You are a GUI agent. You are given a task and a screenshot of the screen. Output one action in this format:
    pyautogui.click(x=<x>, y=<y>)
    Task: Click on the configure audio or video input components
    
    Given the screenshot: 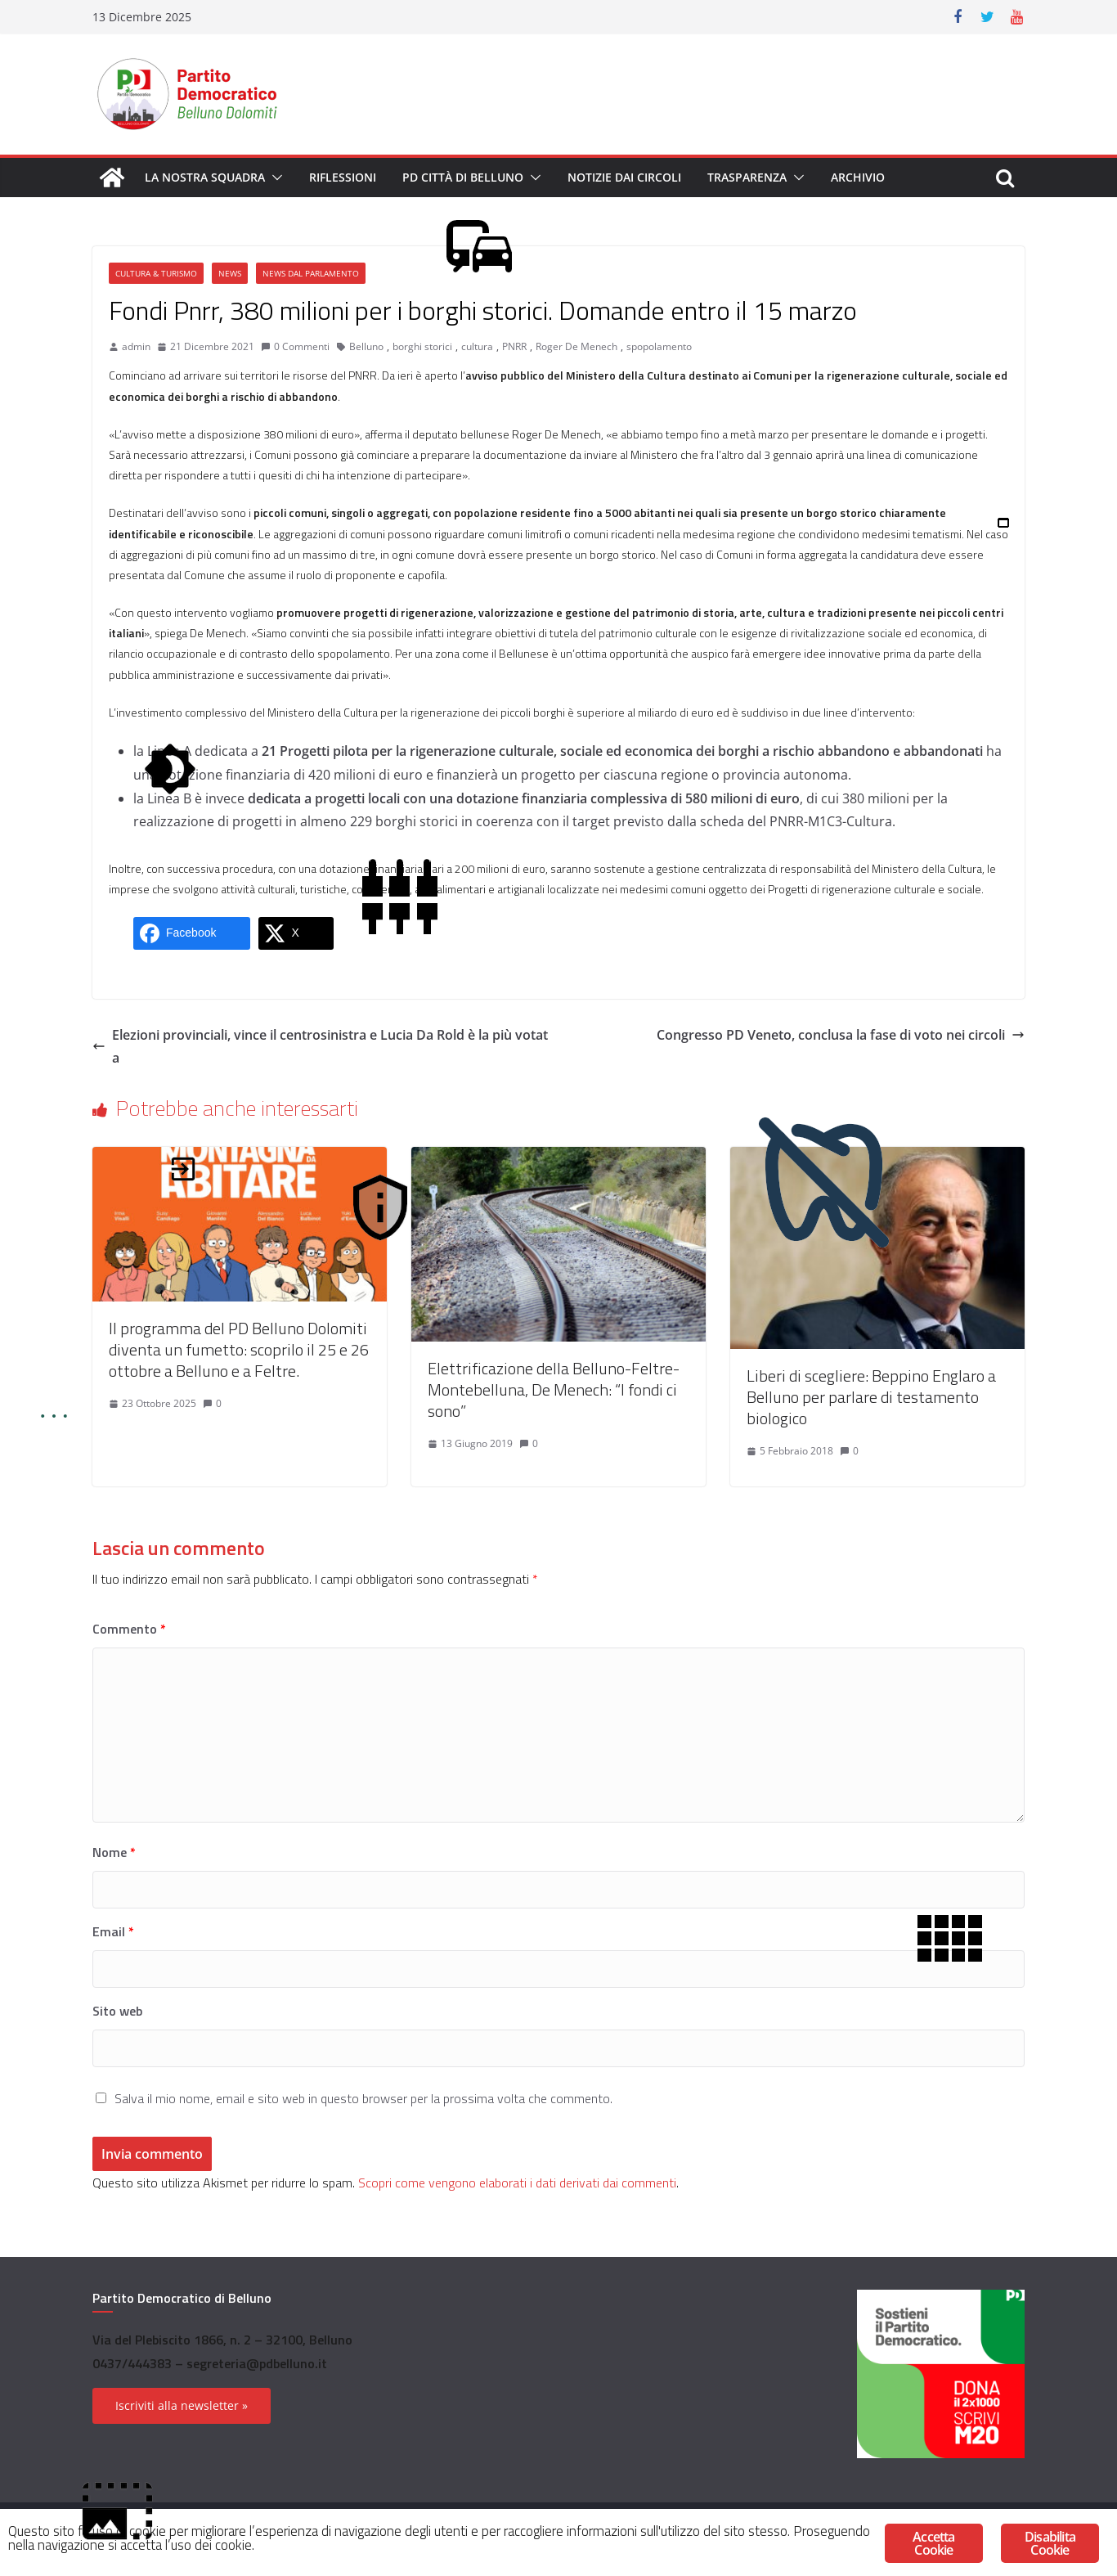 What is the action you would take?
    pyautogui.click(x=400, y=897)
    